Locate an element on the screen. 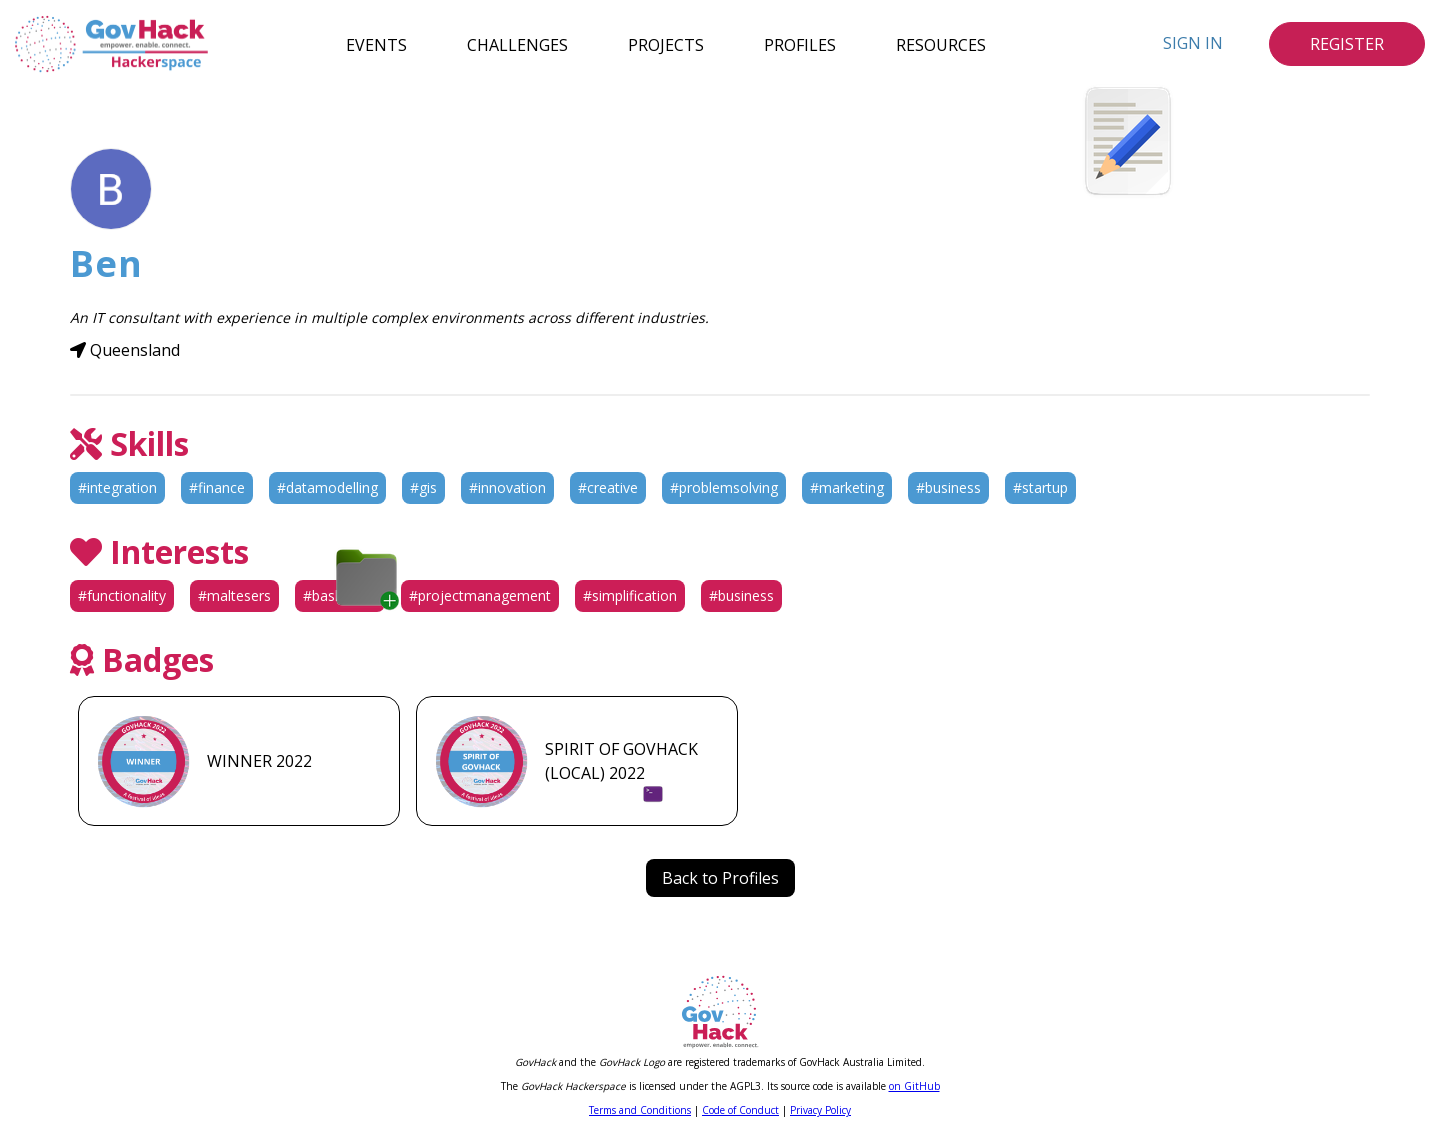  create a new folder is located at coordinates (366, 577).